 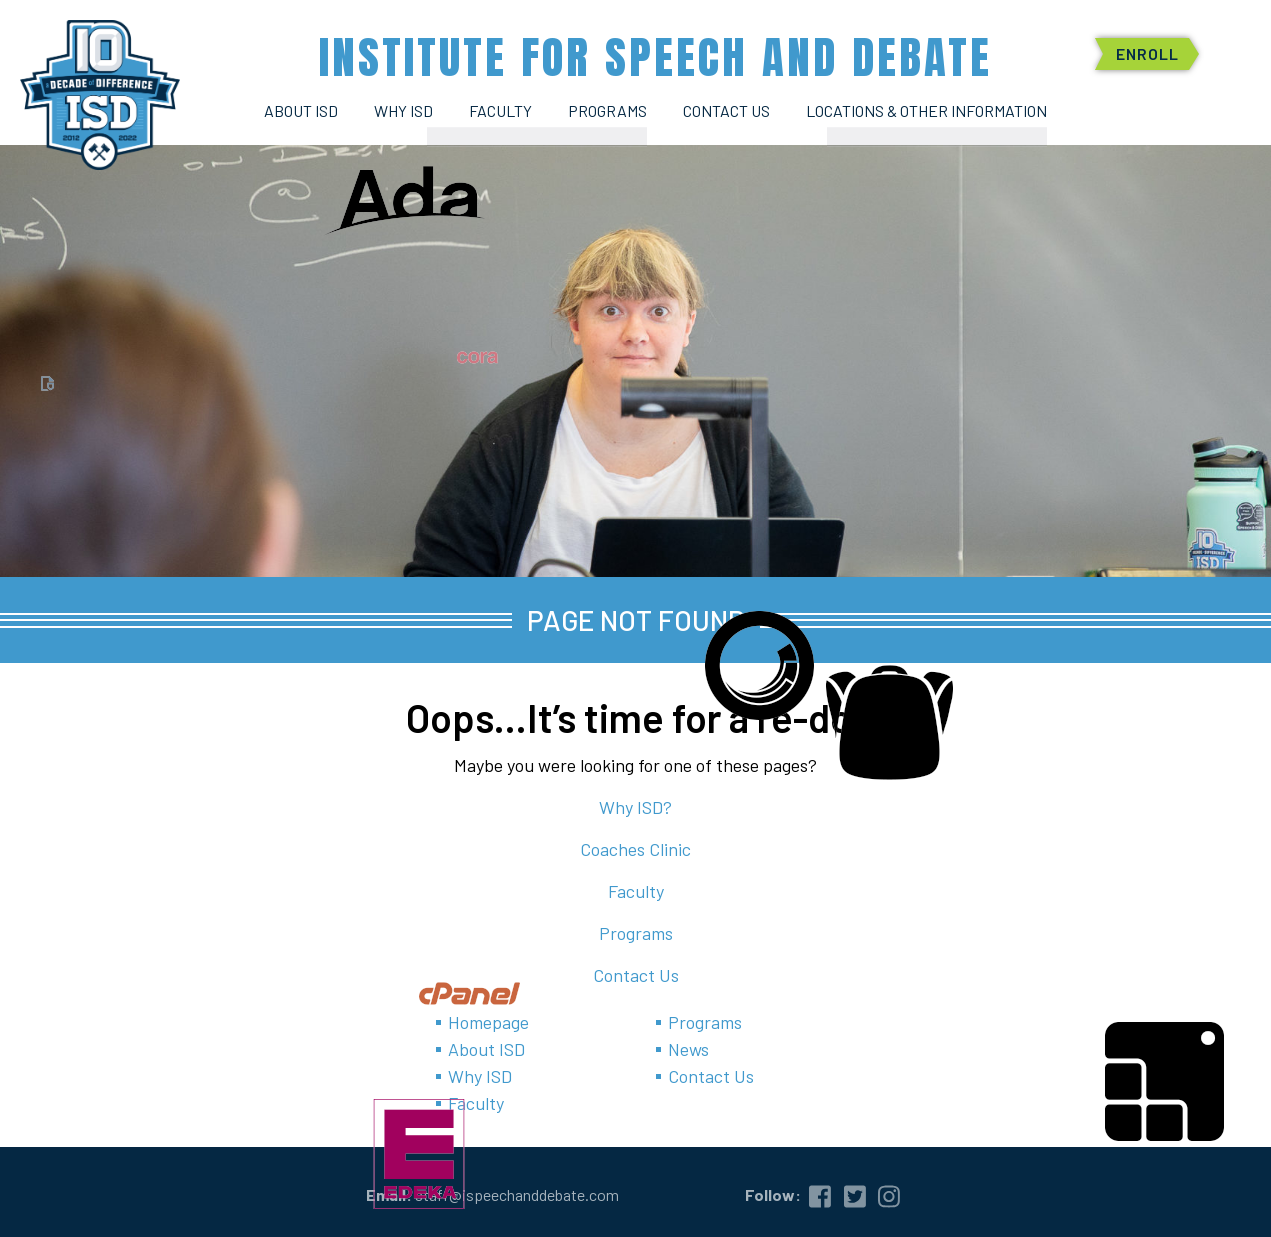 What do you see at coordinates (759, 665) in the screenshot?
I see `sitecore branding or logo identifier` at bounding box center [759, 665].